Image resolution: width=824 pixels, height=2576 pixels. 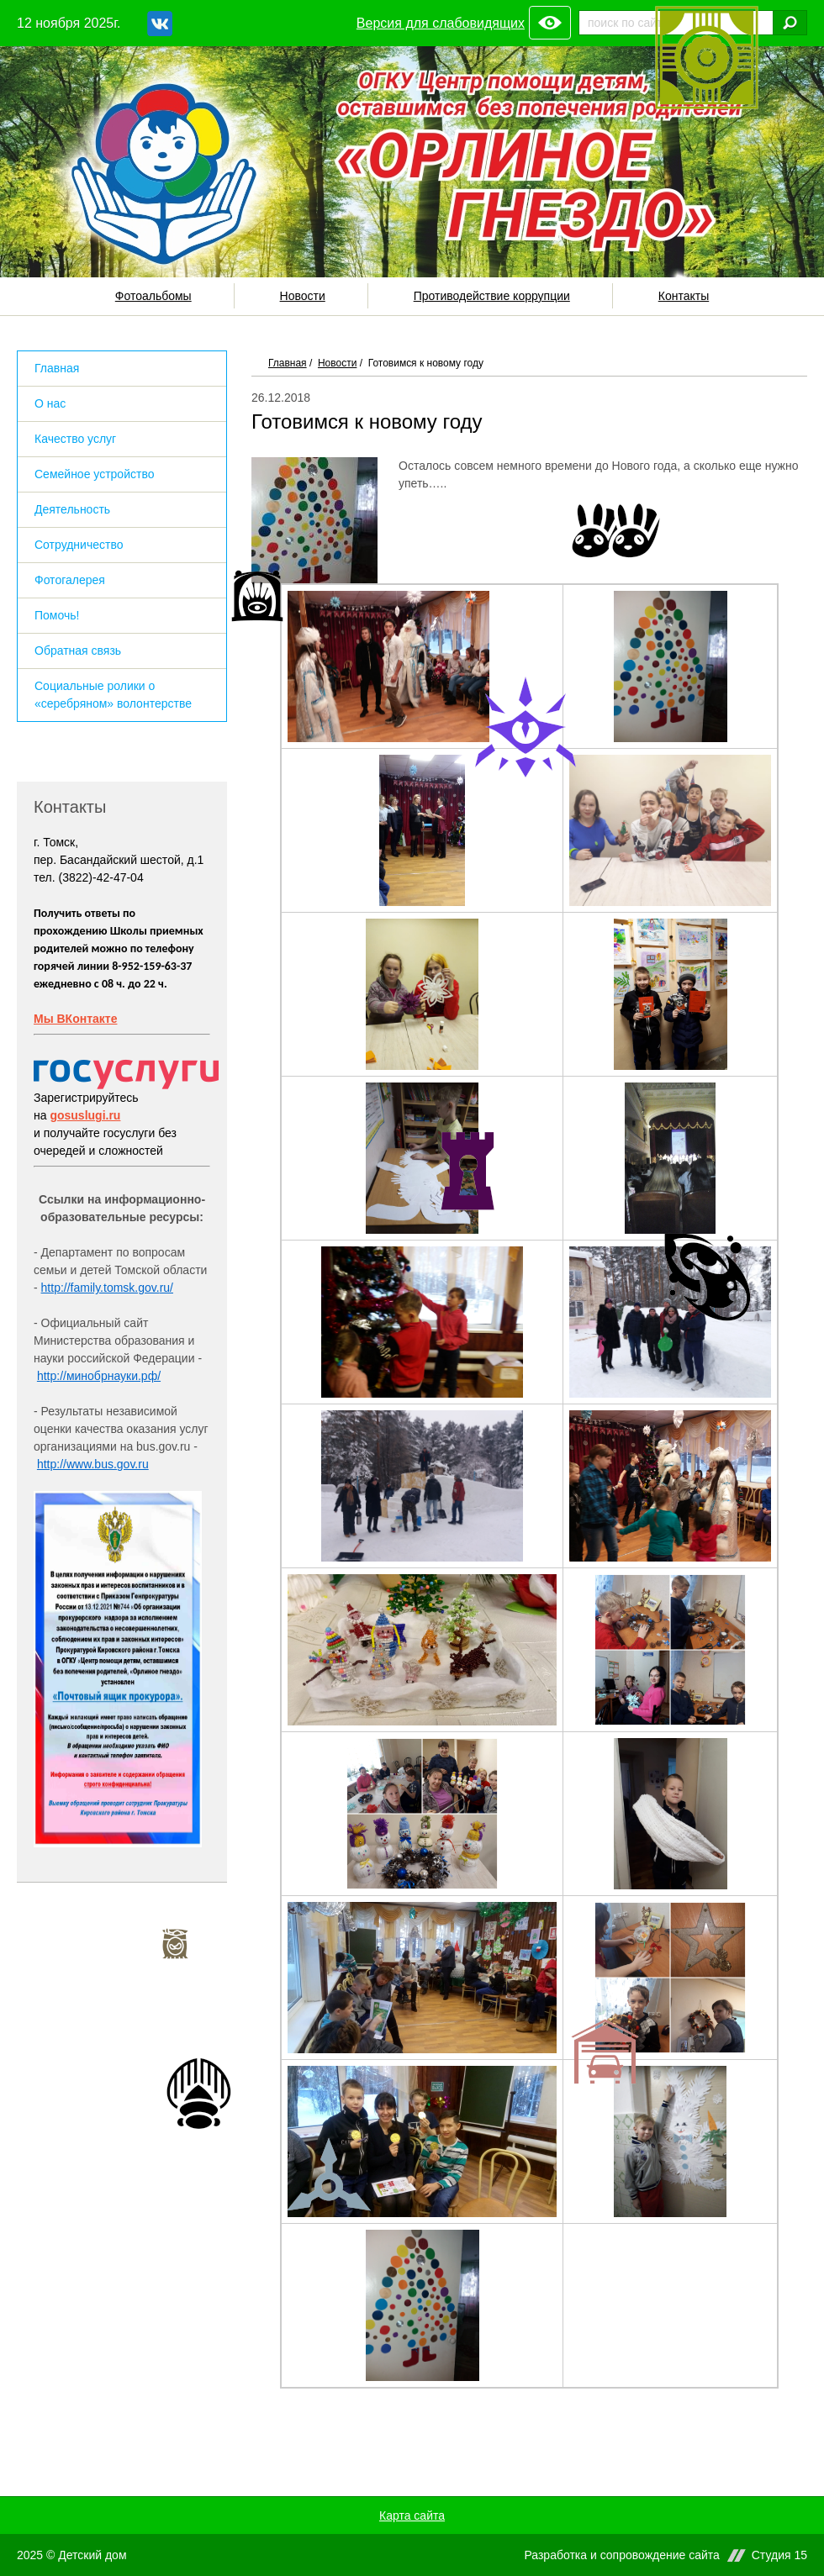 What do you see at coordinates (605, 2049) in the screenshot?
I see `access garage or parking settings` at bounding box center [605, 2049].